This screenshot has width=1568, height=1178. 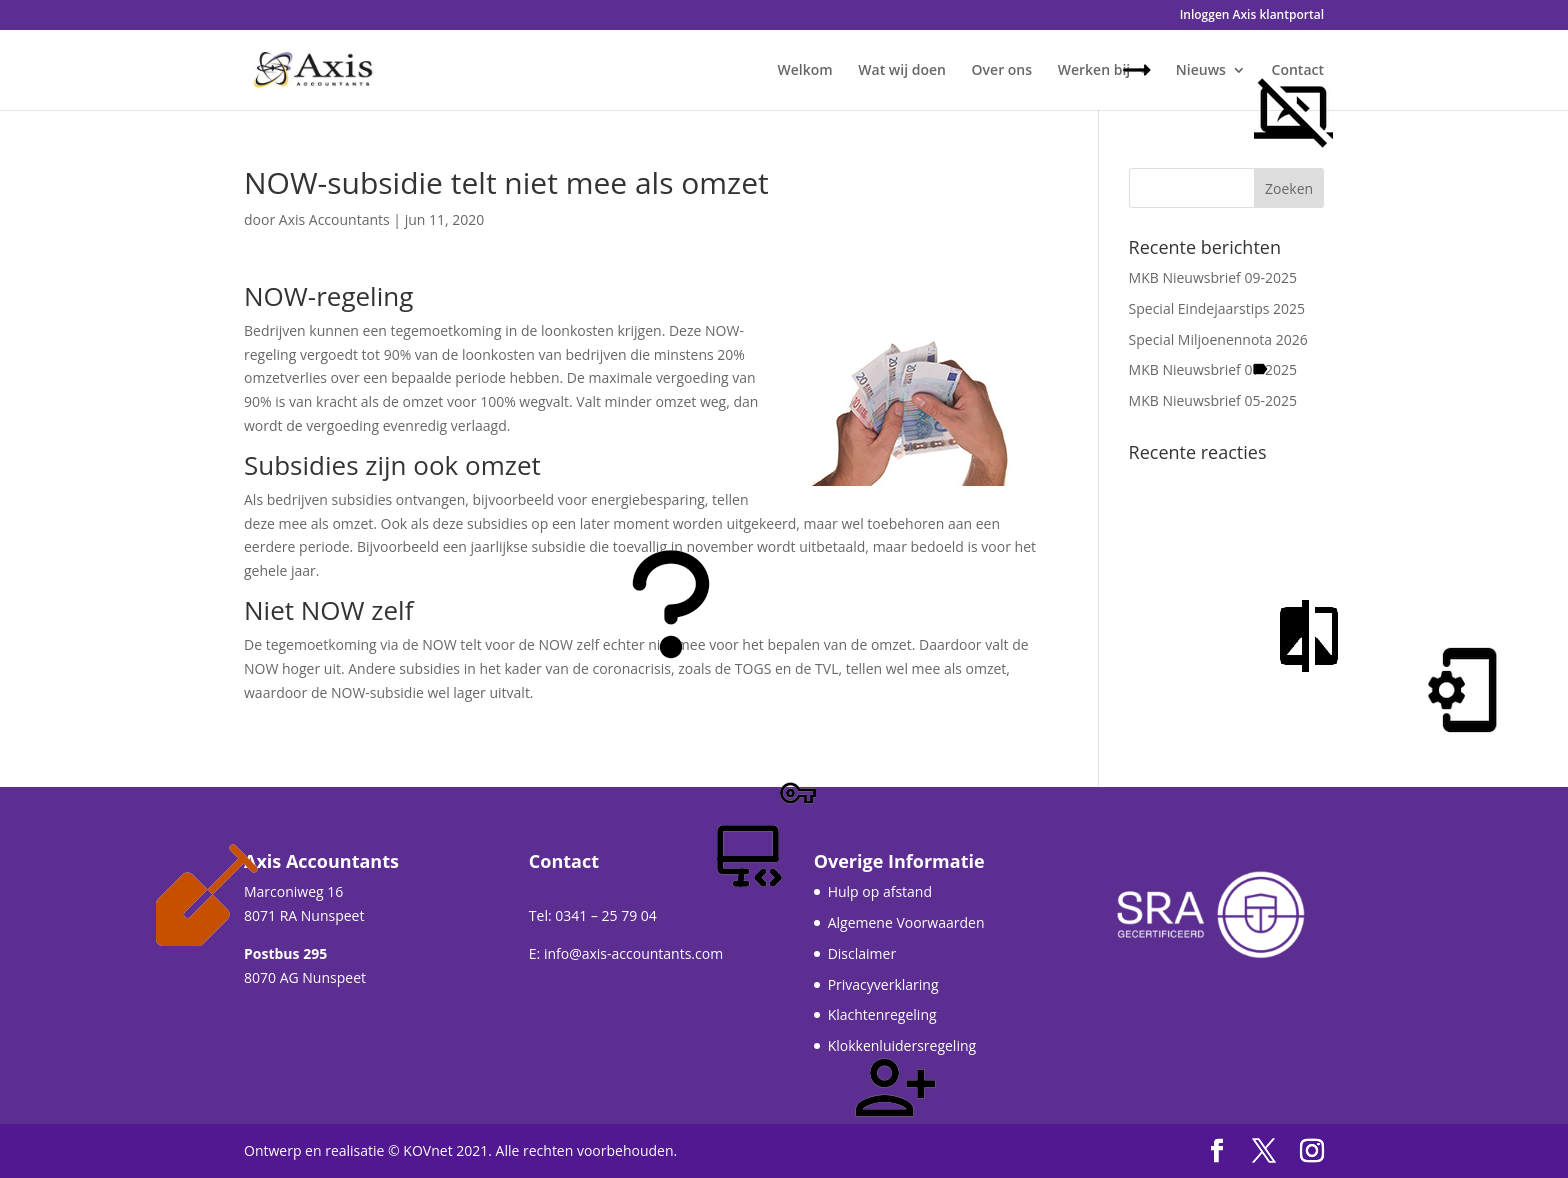 What do you see at coordinates (798, 793) in the screenshot?
I see `access vpn or secure connection settings` at bounding box center [798, 793].